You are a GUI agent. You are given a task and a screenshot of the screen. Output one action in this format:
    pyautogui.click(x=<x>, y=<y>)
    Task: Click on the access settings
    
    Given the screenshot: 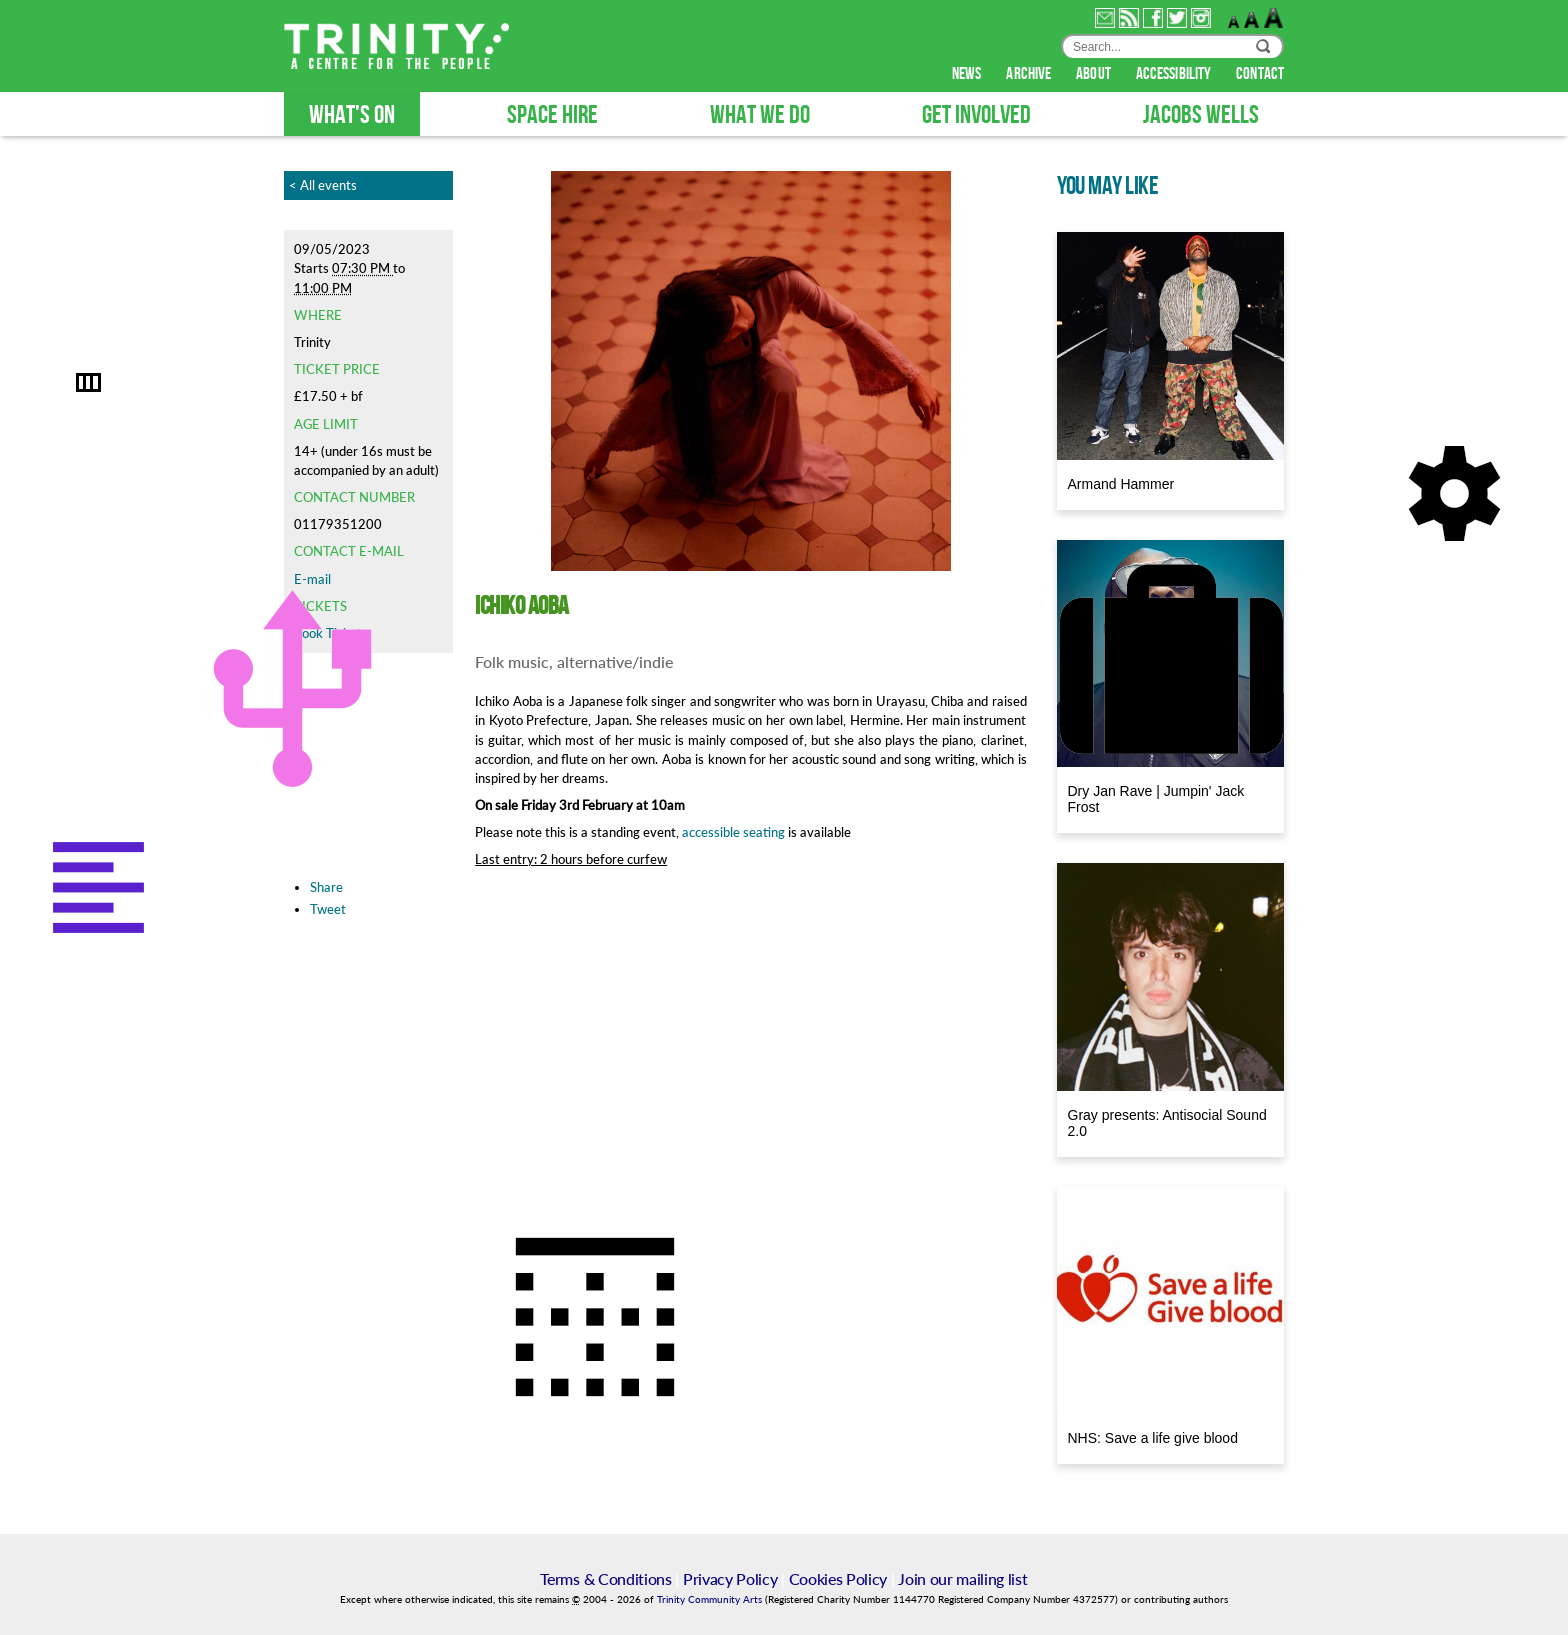 What is the action you would take?
    pyautogui.click(x=1454, y=493)
    